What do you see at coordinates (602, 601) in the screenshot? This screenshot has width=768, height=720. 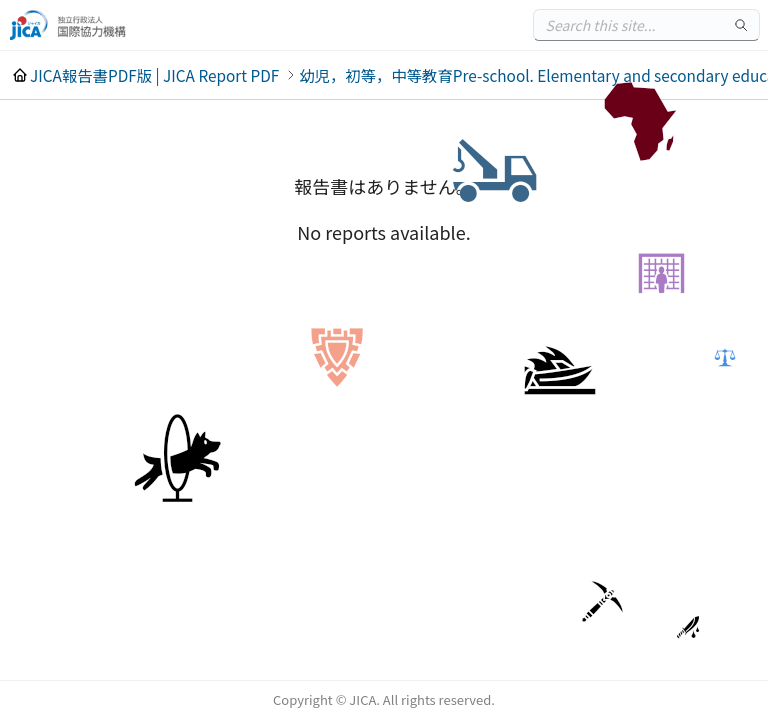 I see `select war pick weapon in game inventory` at bounding box center [602, 601].